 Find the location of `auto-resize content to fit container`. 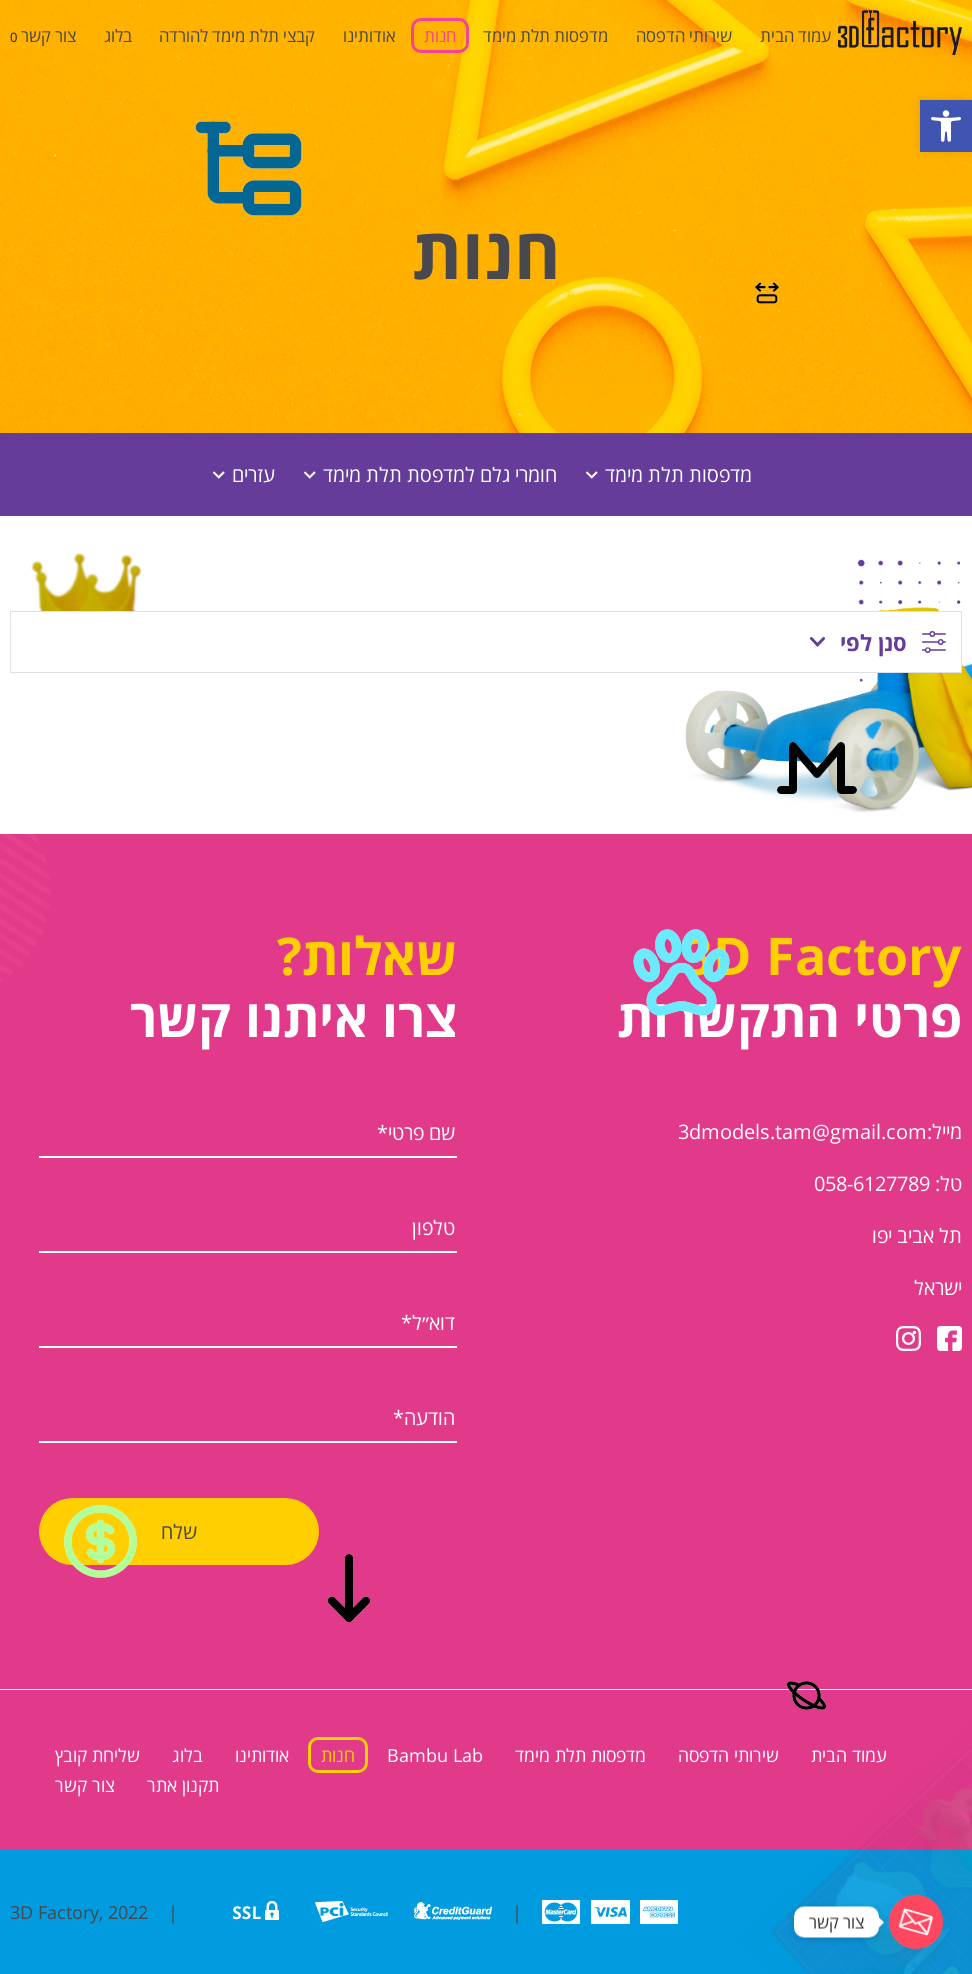

auto-resize content to fit container is located at coordinates (767, 293).